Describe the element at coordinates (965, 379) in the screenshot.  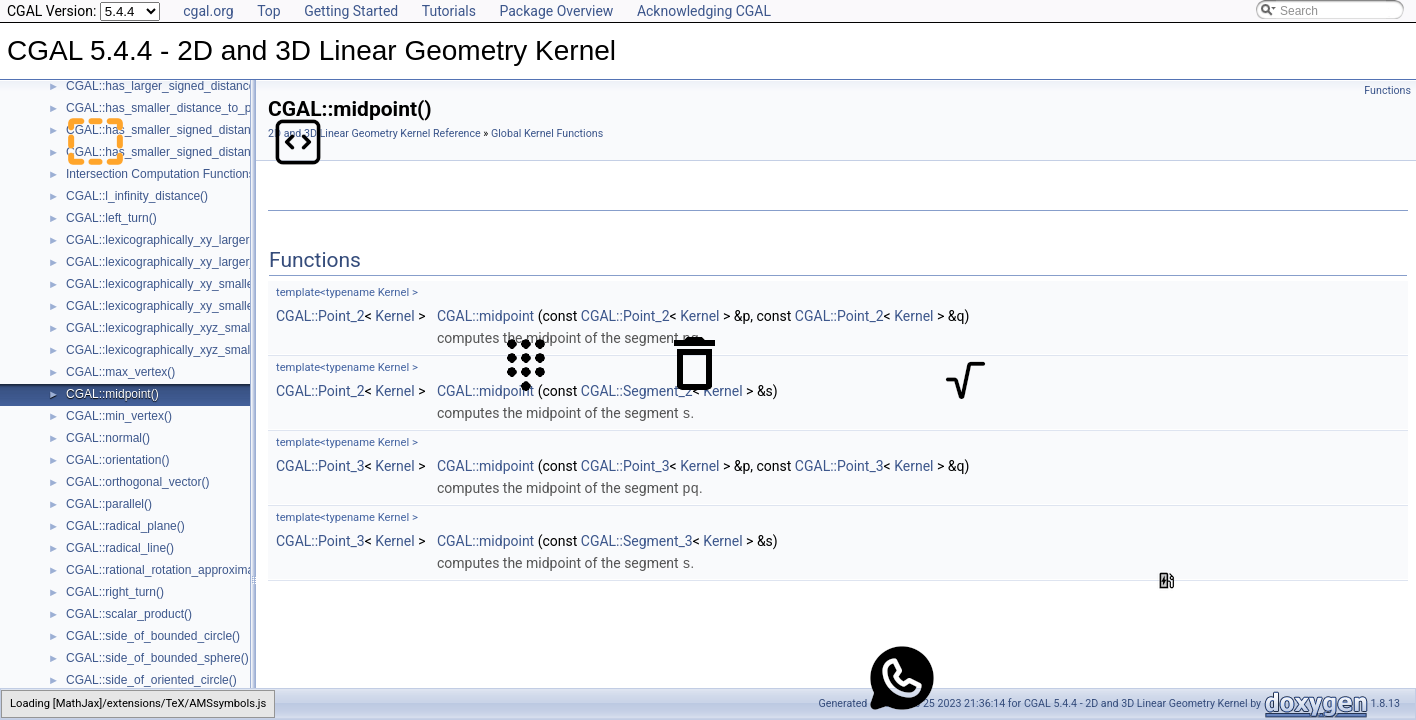
I see `square root mathematical operation` at that location.